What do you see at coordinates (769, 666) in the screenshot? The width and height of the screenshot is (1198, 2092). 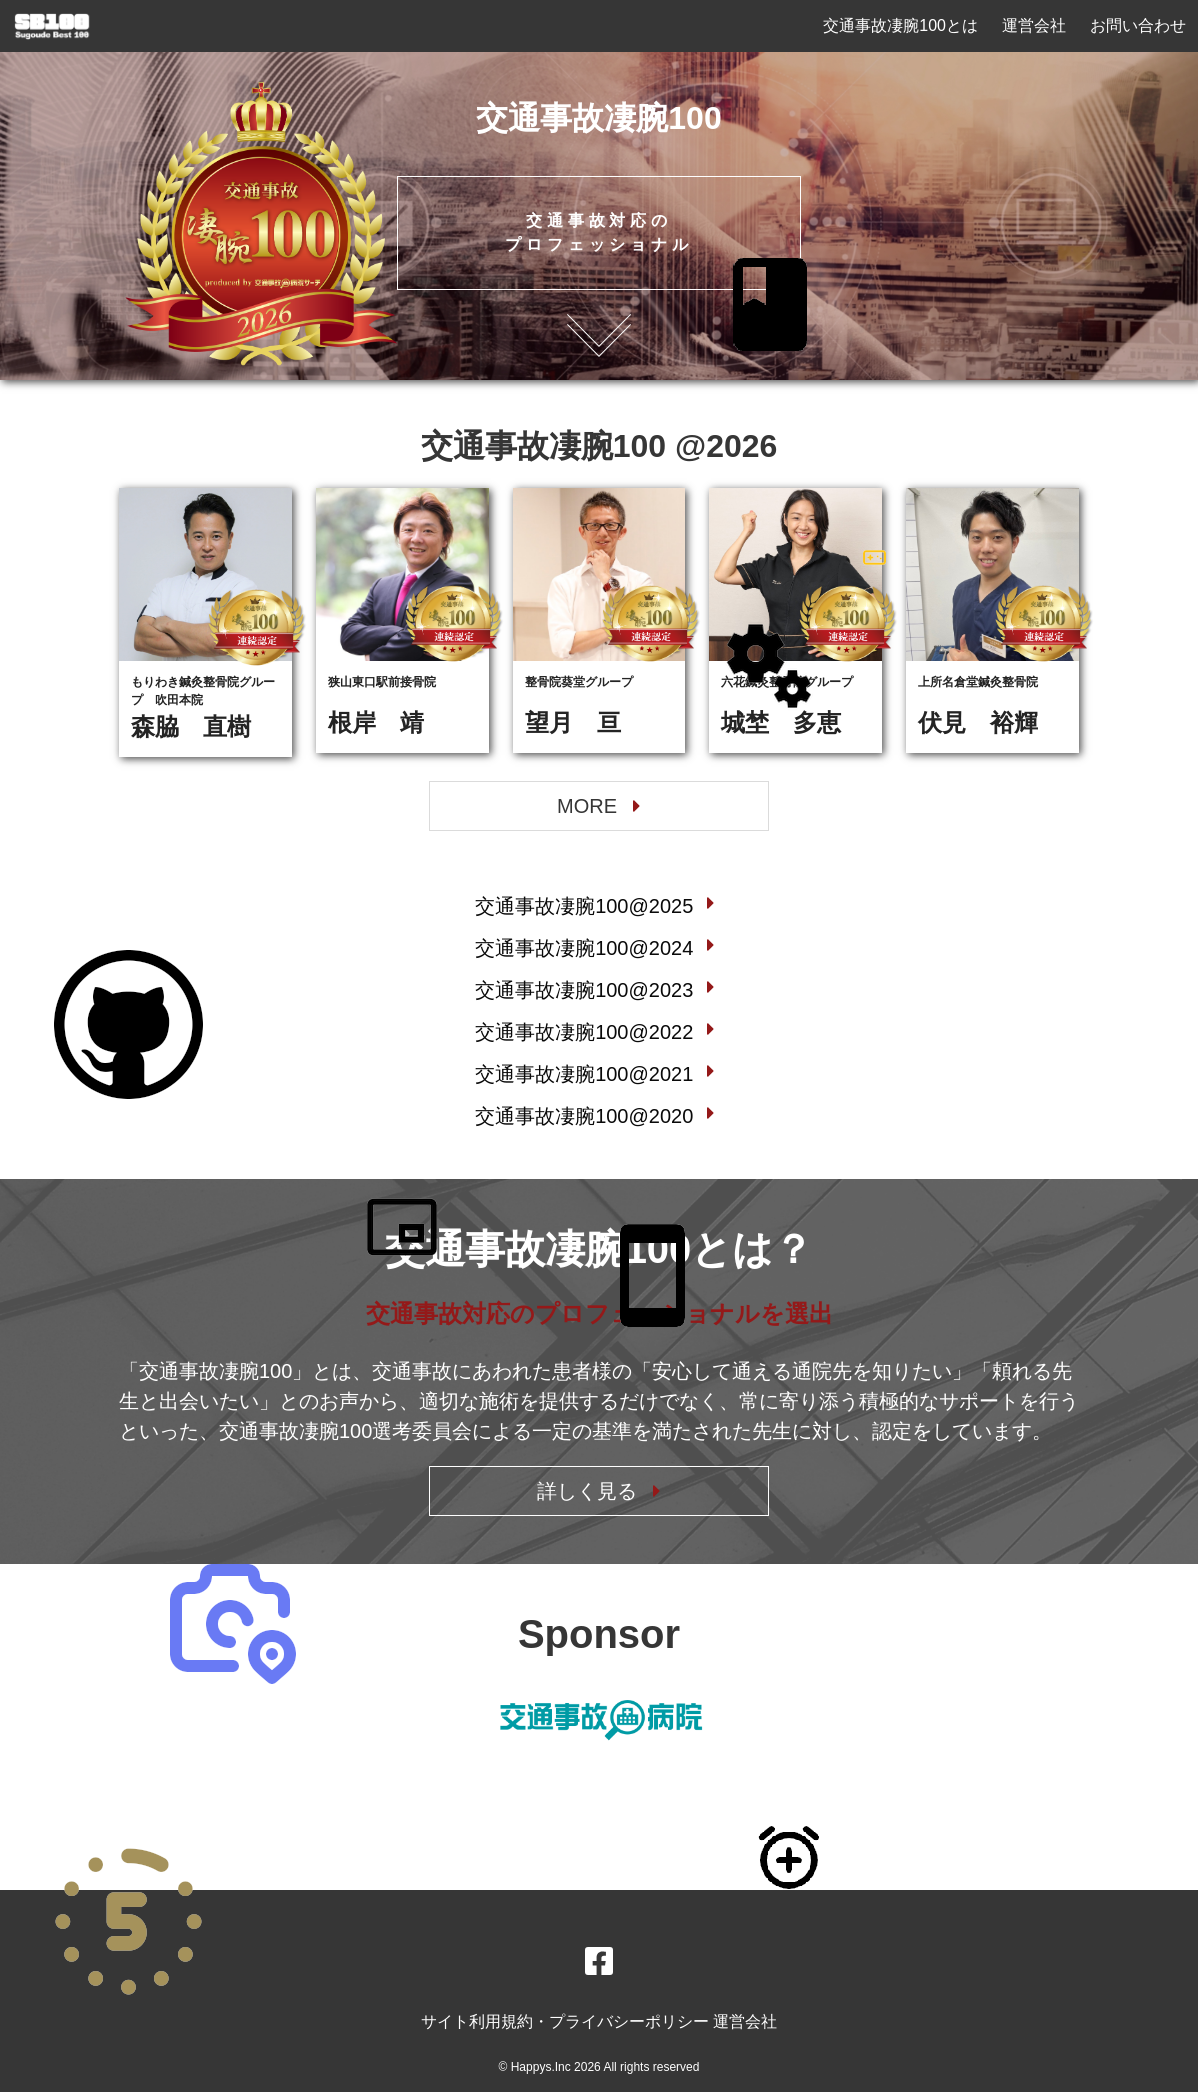 I see `access miscellaneous settings or services` at bounding box center [769, 666].